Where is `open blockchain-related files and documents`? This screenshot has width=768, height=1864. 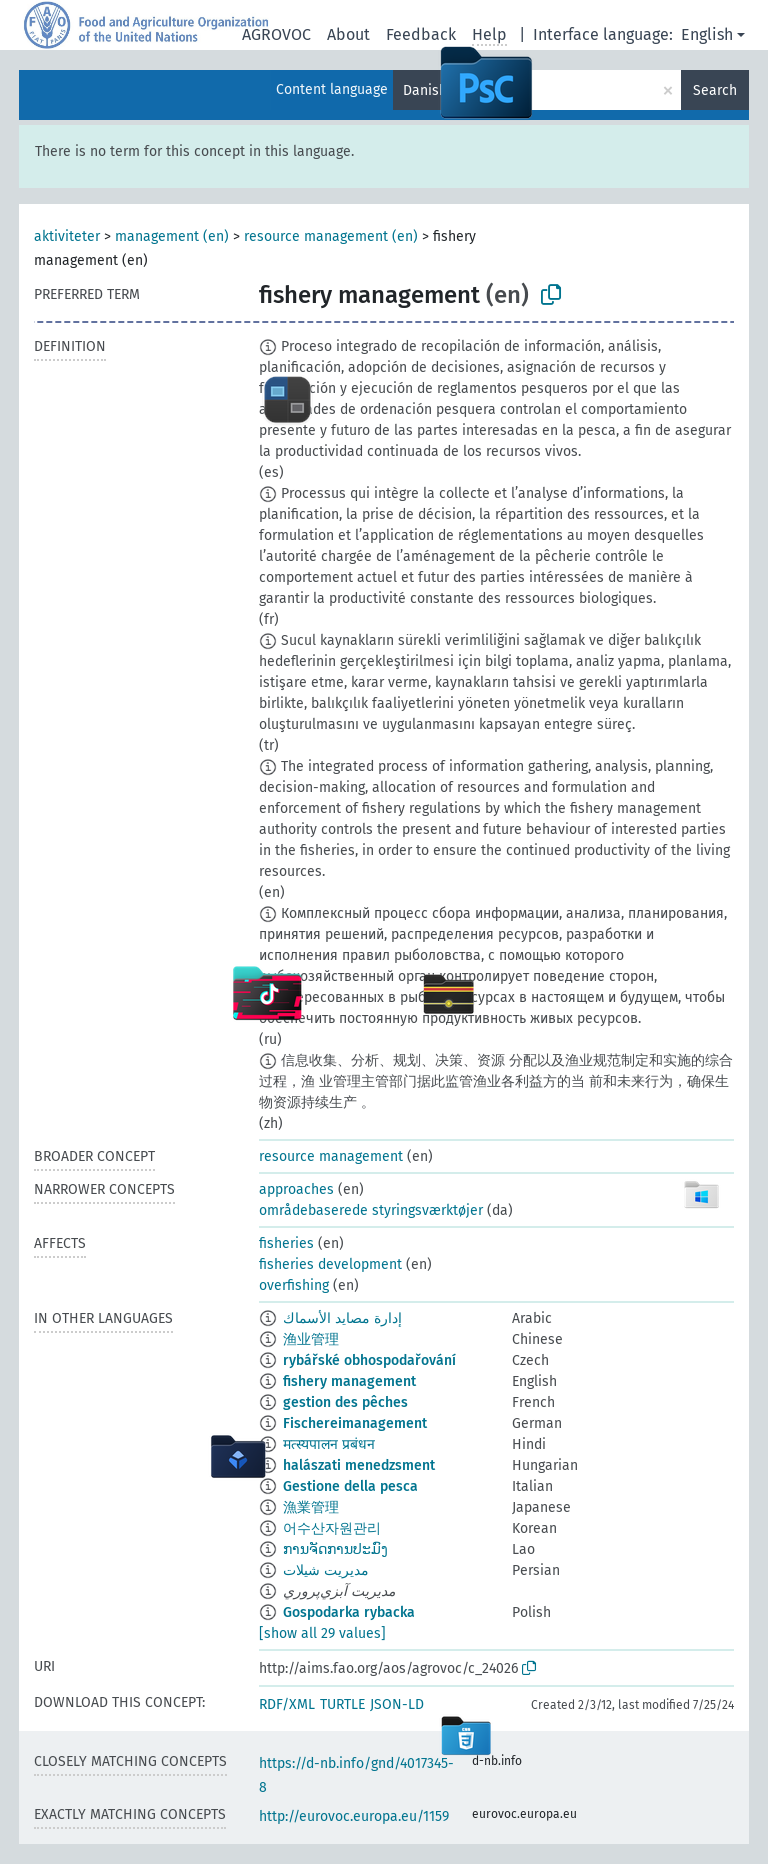 open blockchain-related files and documents is located at coordinates (238, 1458).